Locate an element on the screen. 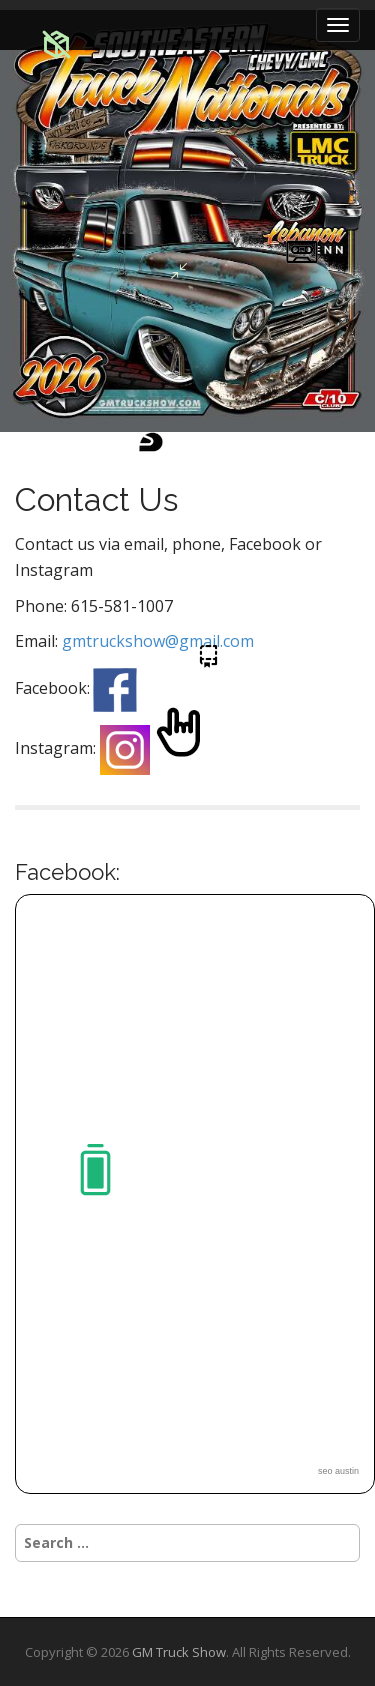 The width and height of the screenshot is (375, 1686). item is unavailable or out of stock is located at coordinates (56, 44).